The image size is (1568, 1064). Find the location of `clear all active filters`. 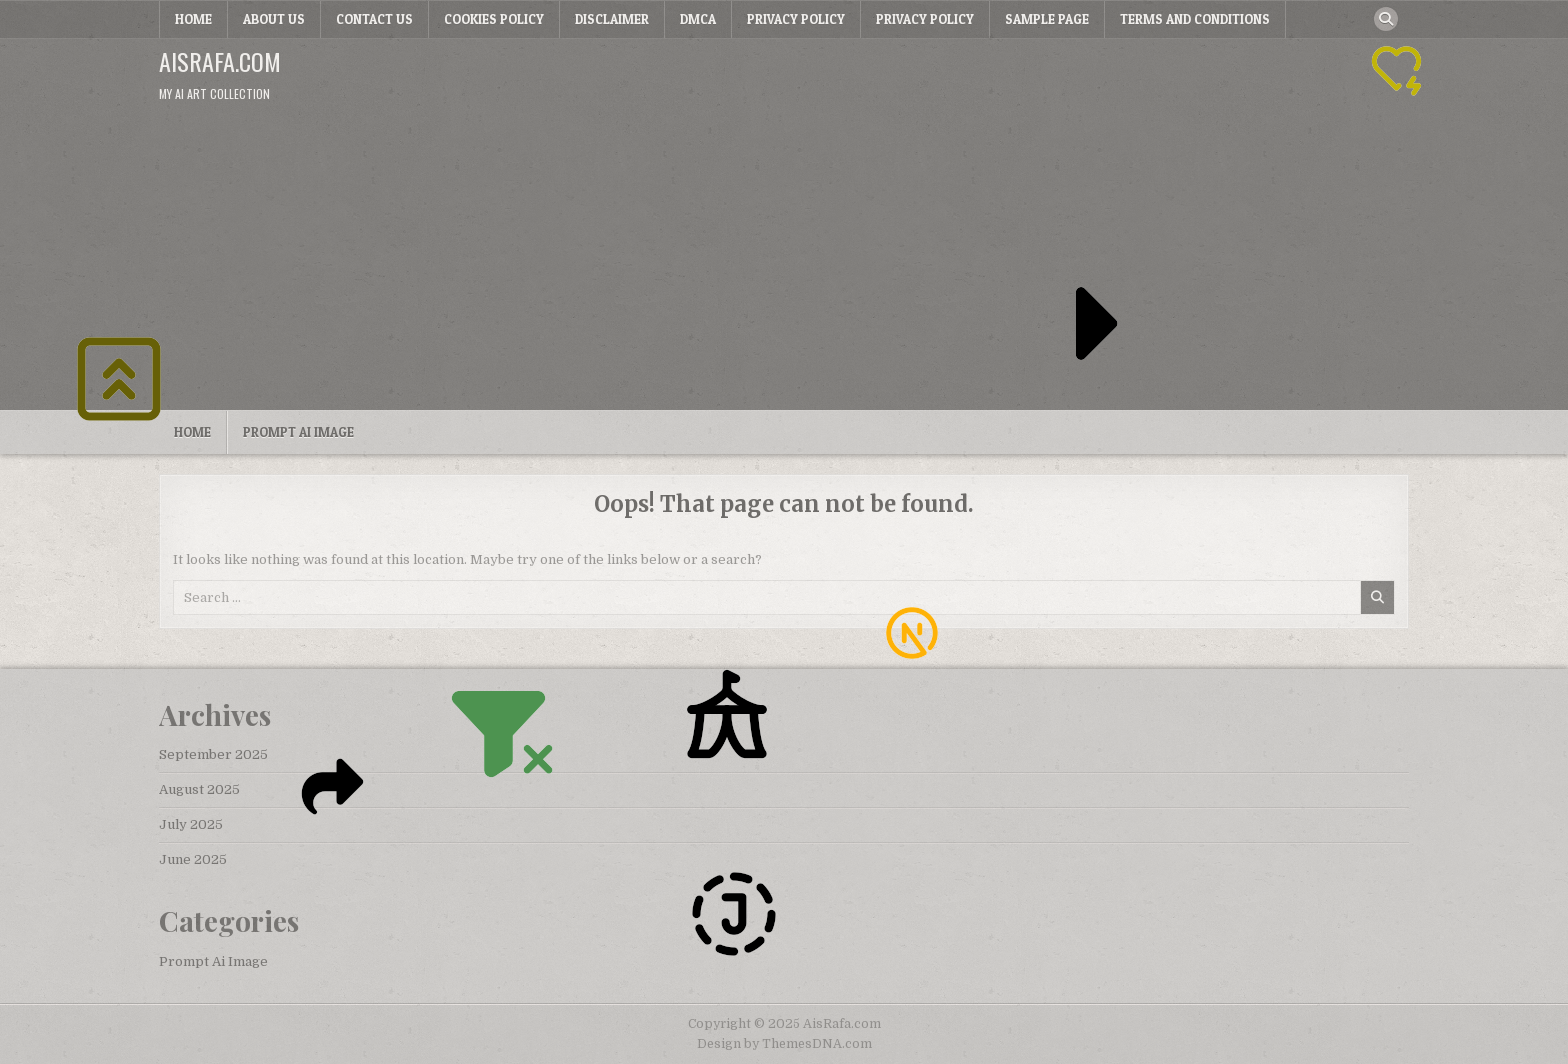

clear all active filters is located at coordinates (498, 730).